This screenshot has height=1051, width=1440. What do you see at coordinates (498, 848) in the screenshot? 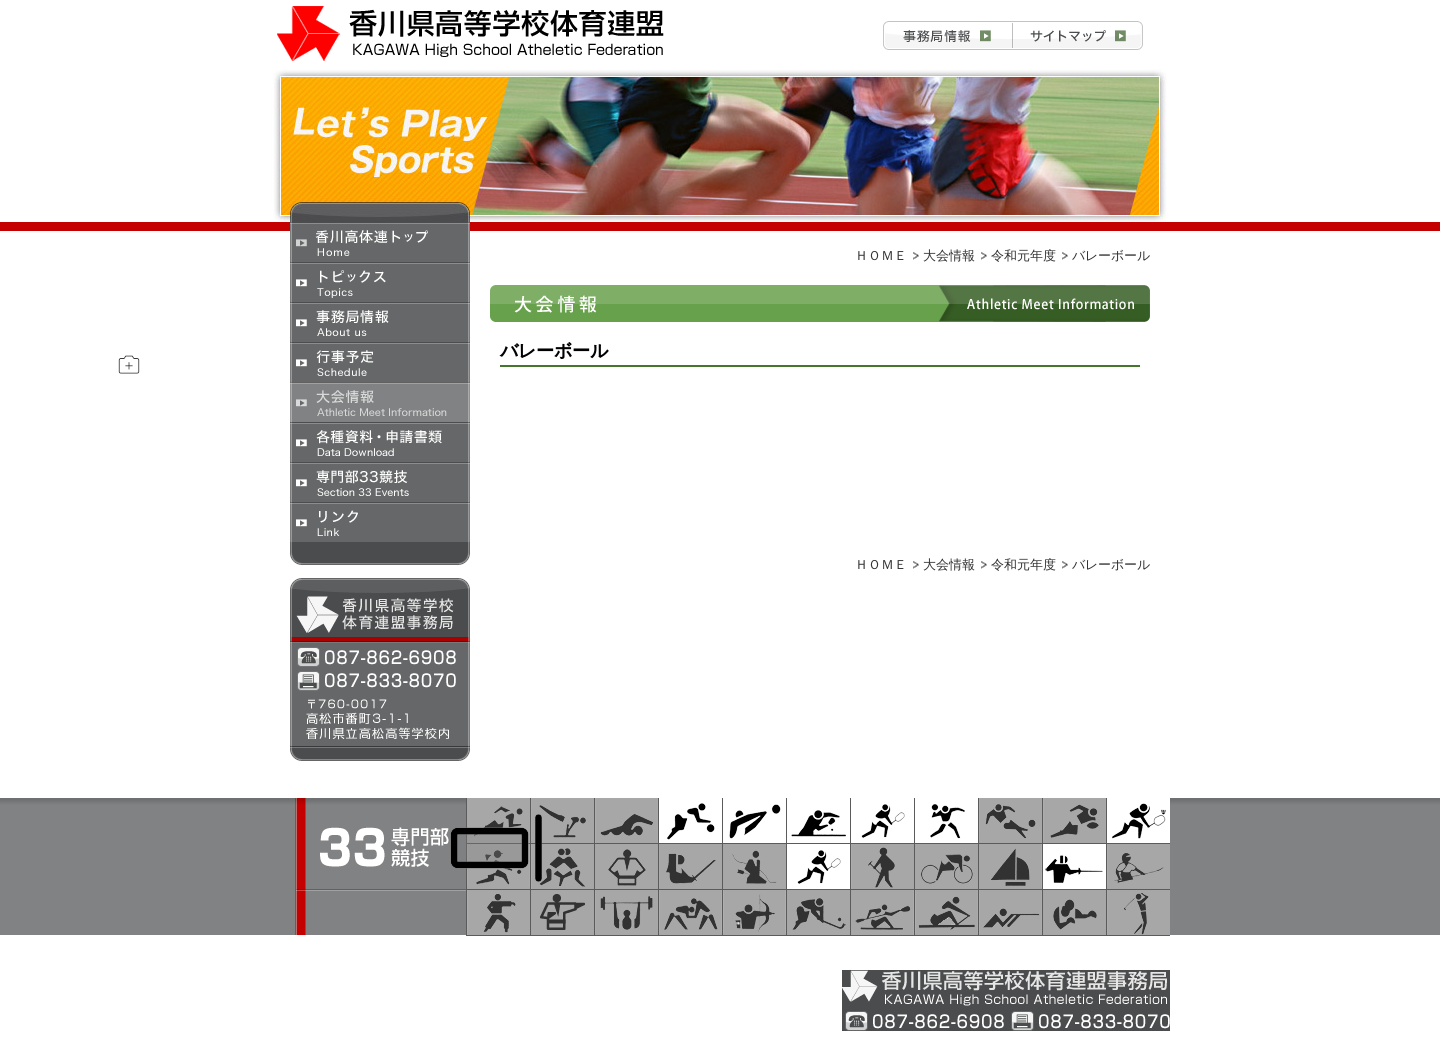
I see `align content to the right` at bounding box center [498, 848].